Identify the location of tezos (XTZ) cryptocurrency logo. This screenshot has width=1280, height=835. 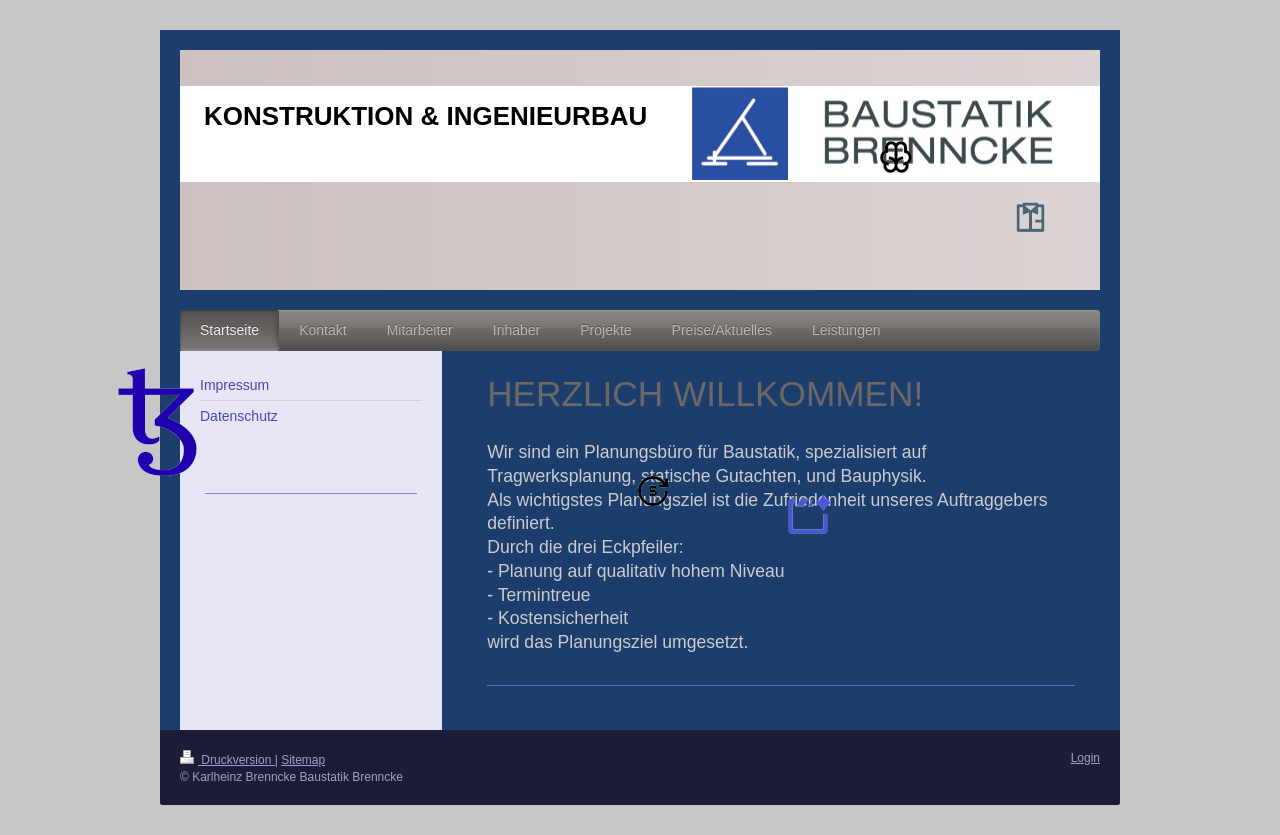
(157, 419).